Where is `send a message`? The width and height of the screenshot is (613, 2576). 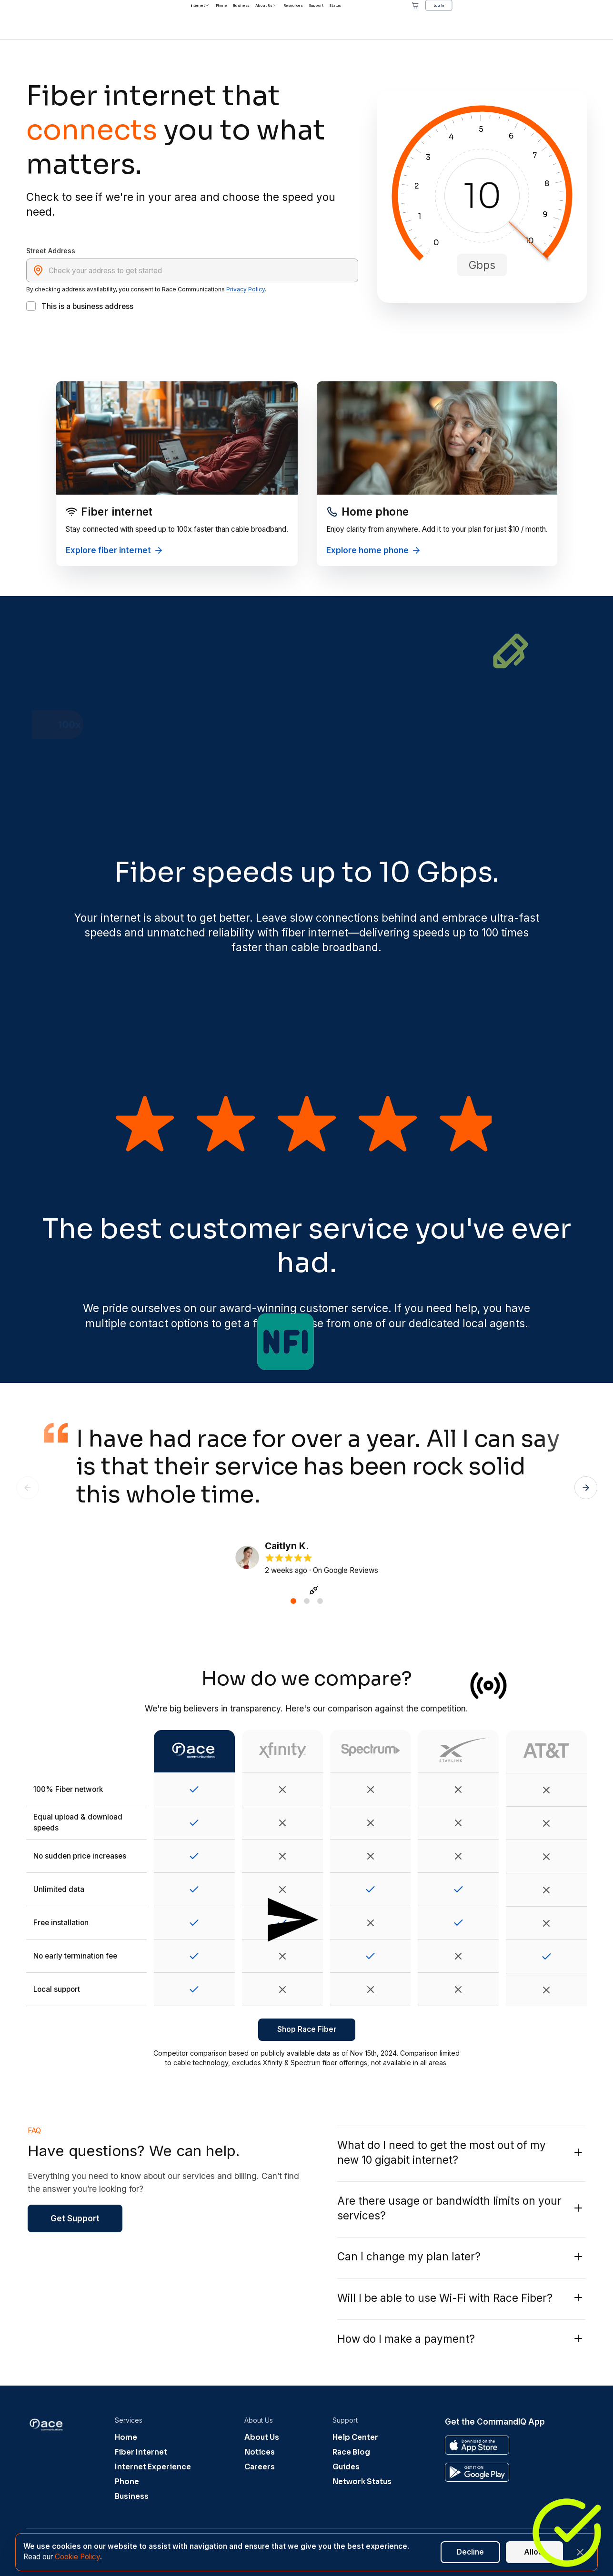 send a message is located at coordinates (293, 1920).